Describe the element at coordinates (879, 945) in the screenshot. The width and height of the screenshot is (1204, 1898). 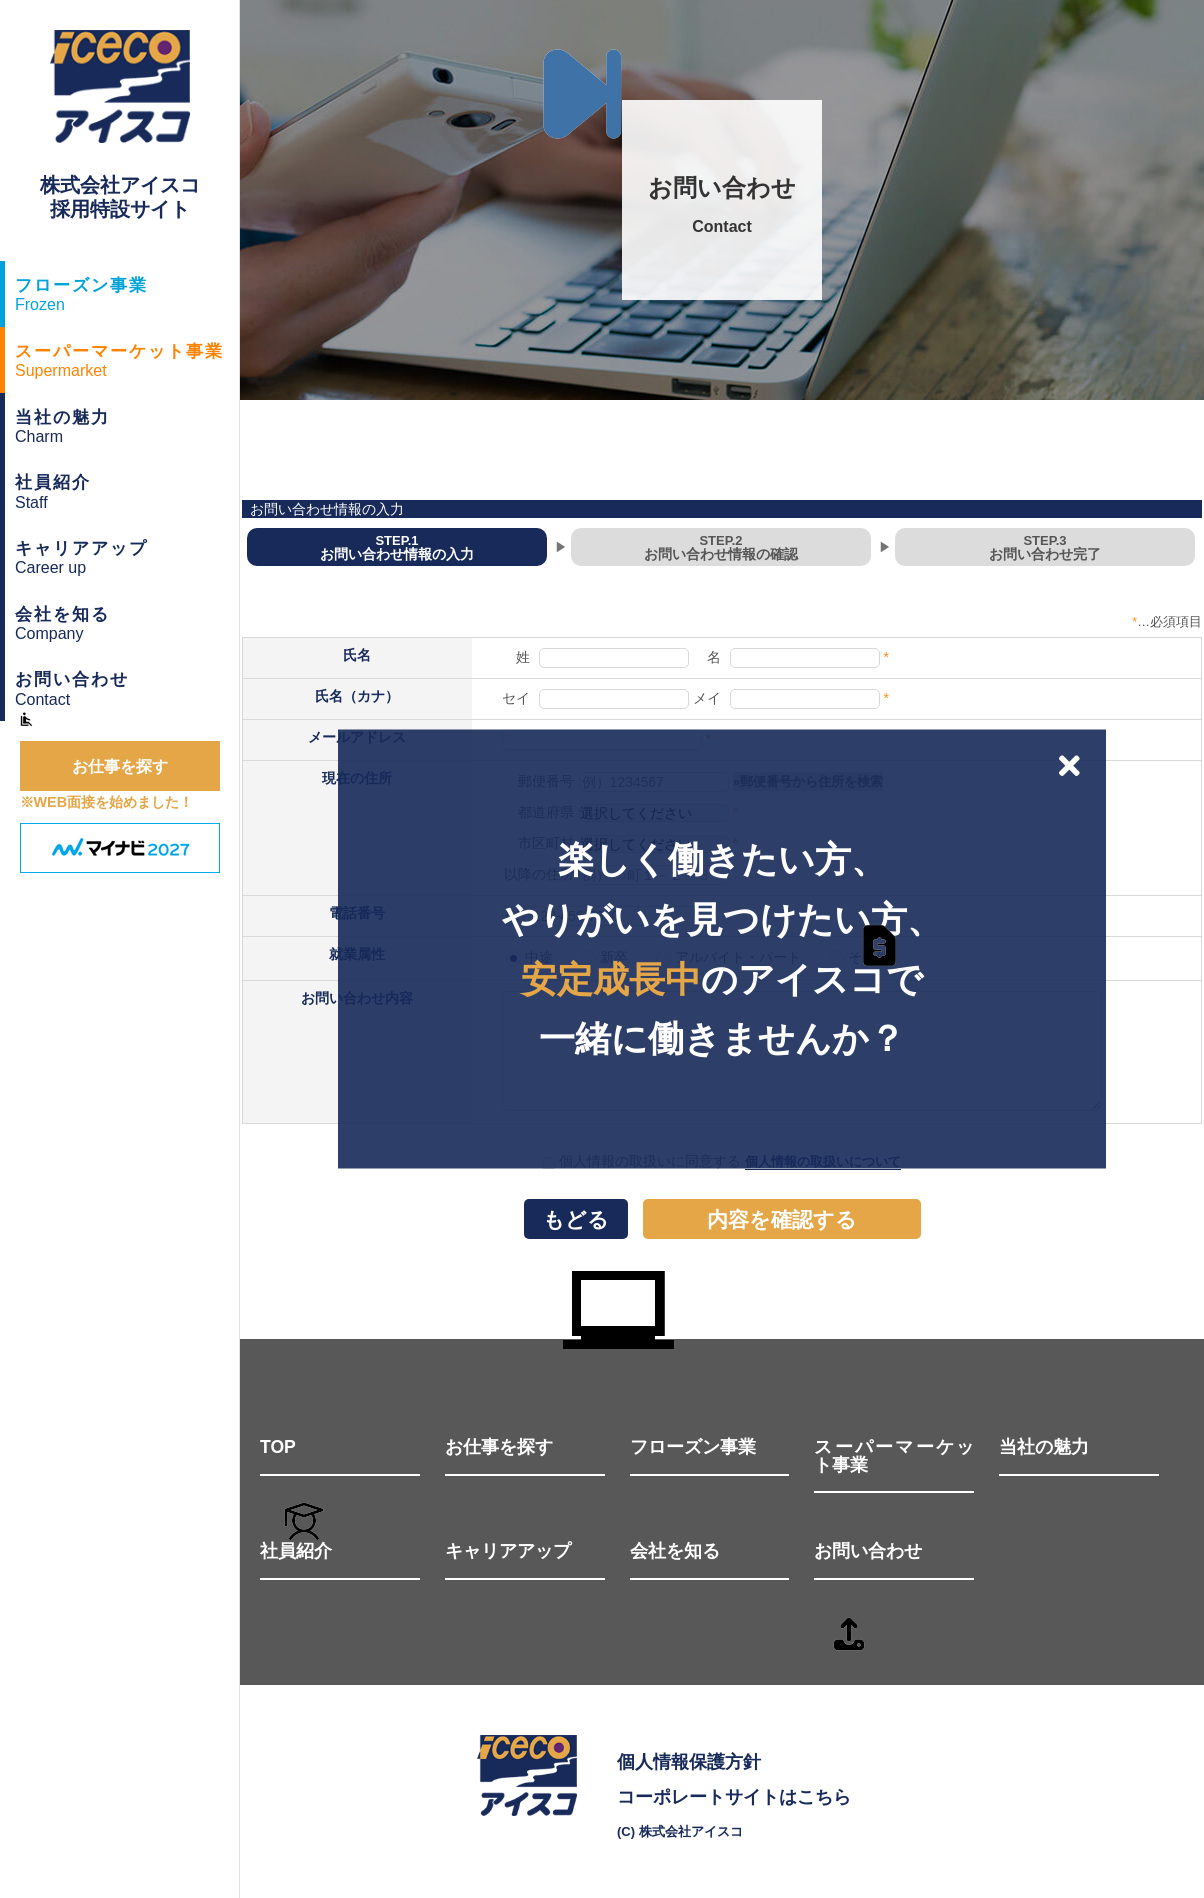
I see `view invoice or payment request` at that location.